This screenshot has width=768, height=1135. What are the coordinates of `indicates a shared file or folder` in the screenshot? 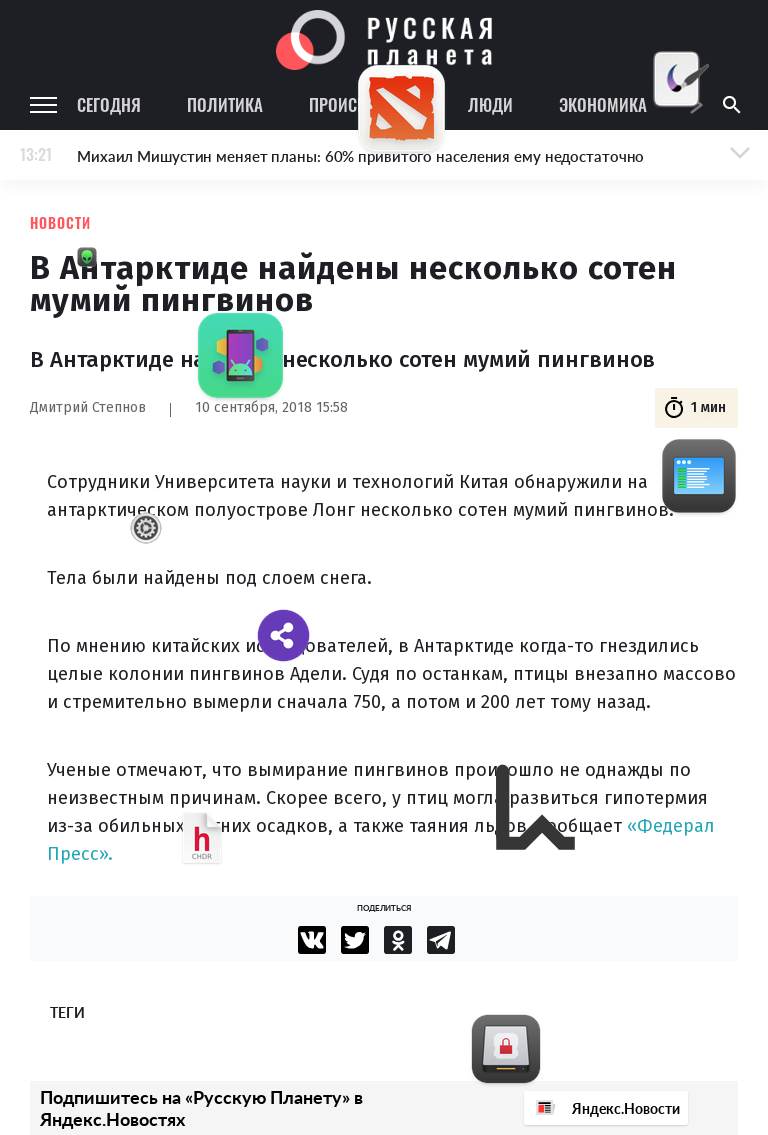 It's located at (283, 635).